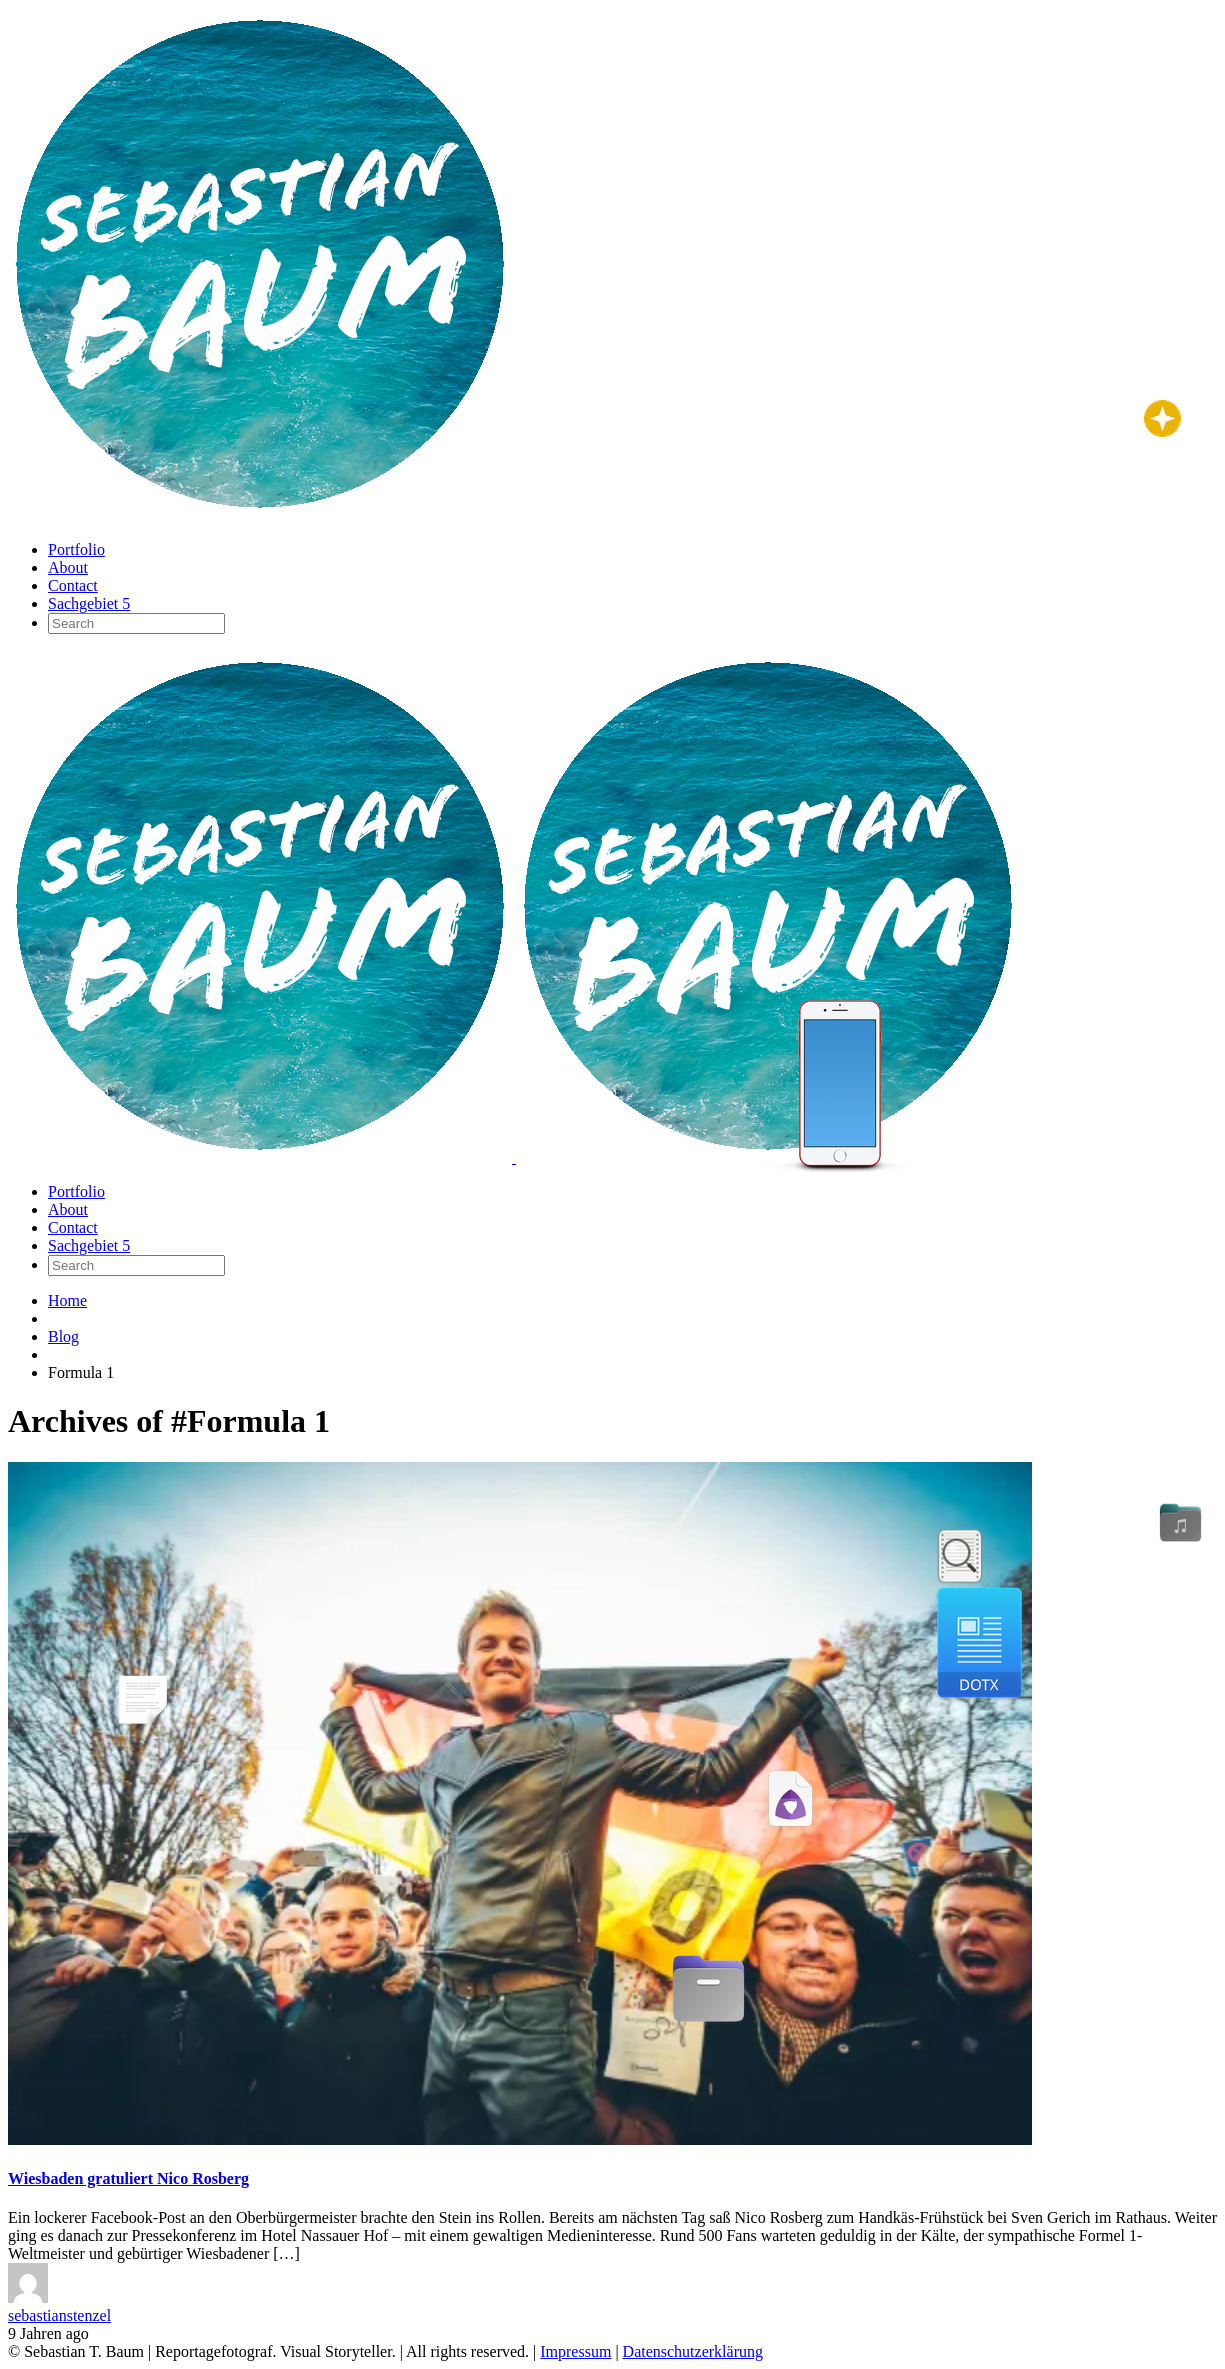 The height and width of the screenshot is (2369, 1225). I want to click on iPhone 7 device icon for system identification, so click(840, 1086).